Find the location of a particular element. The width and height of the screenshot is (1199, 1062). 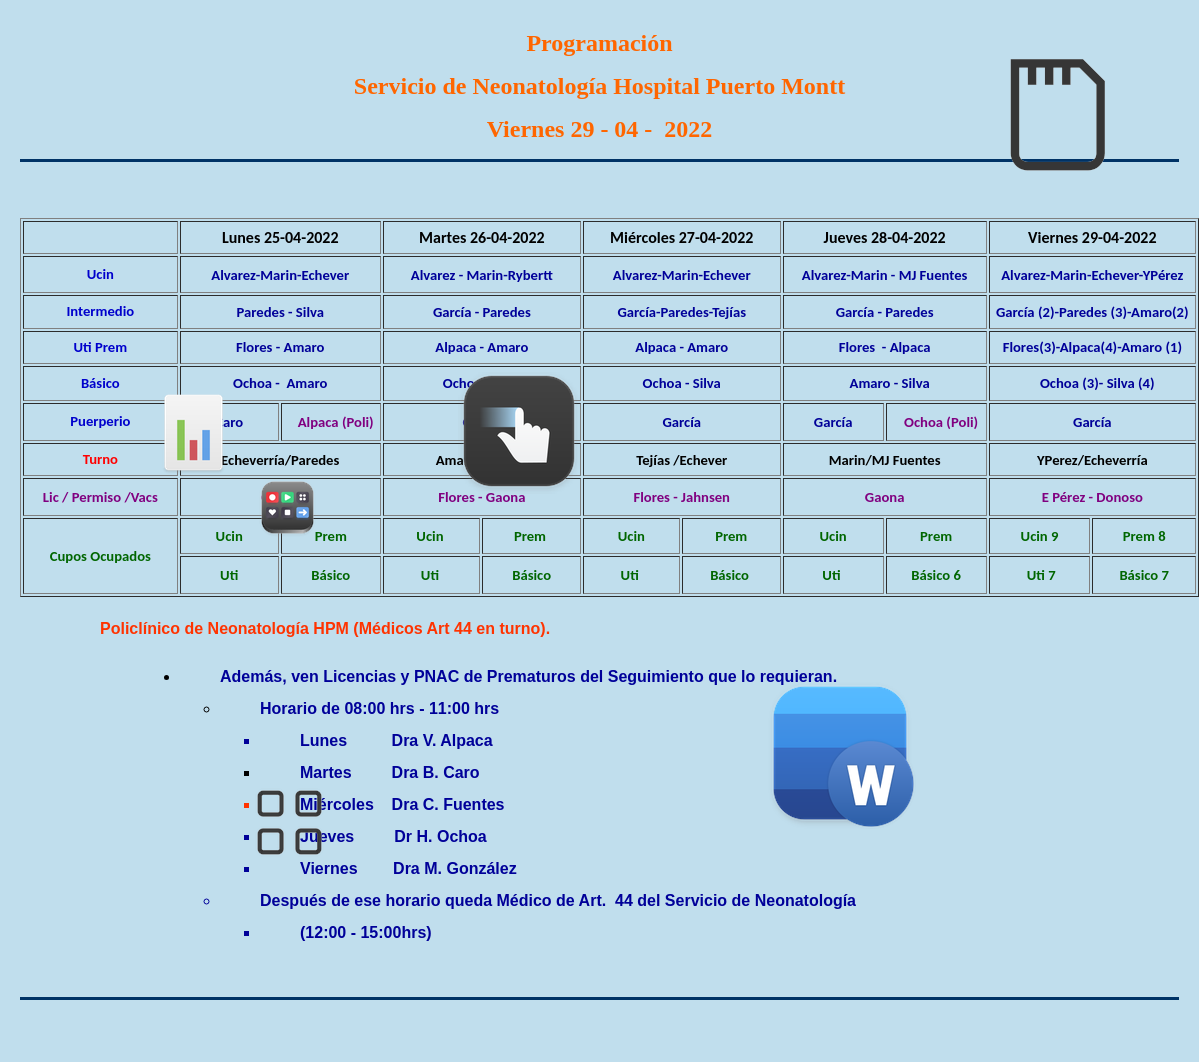

open Microsoft Word is located at coordinates (840, 753).